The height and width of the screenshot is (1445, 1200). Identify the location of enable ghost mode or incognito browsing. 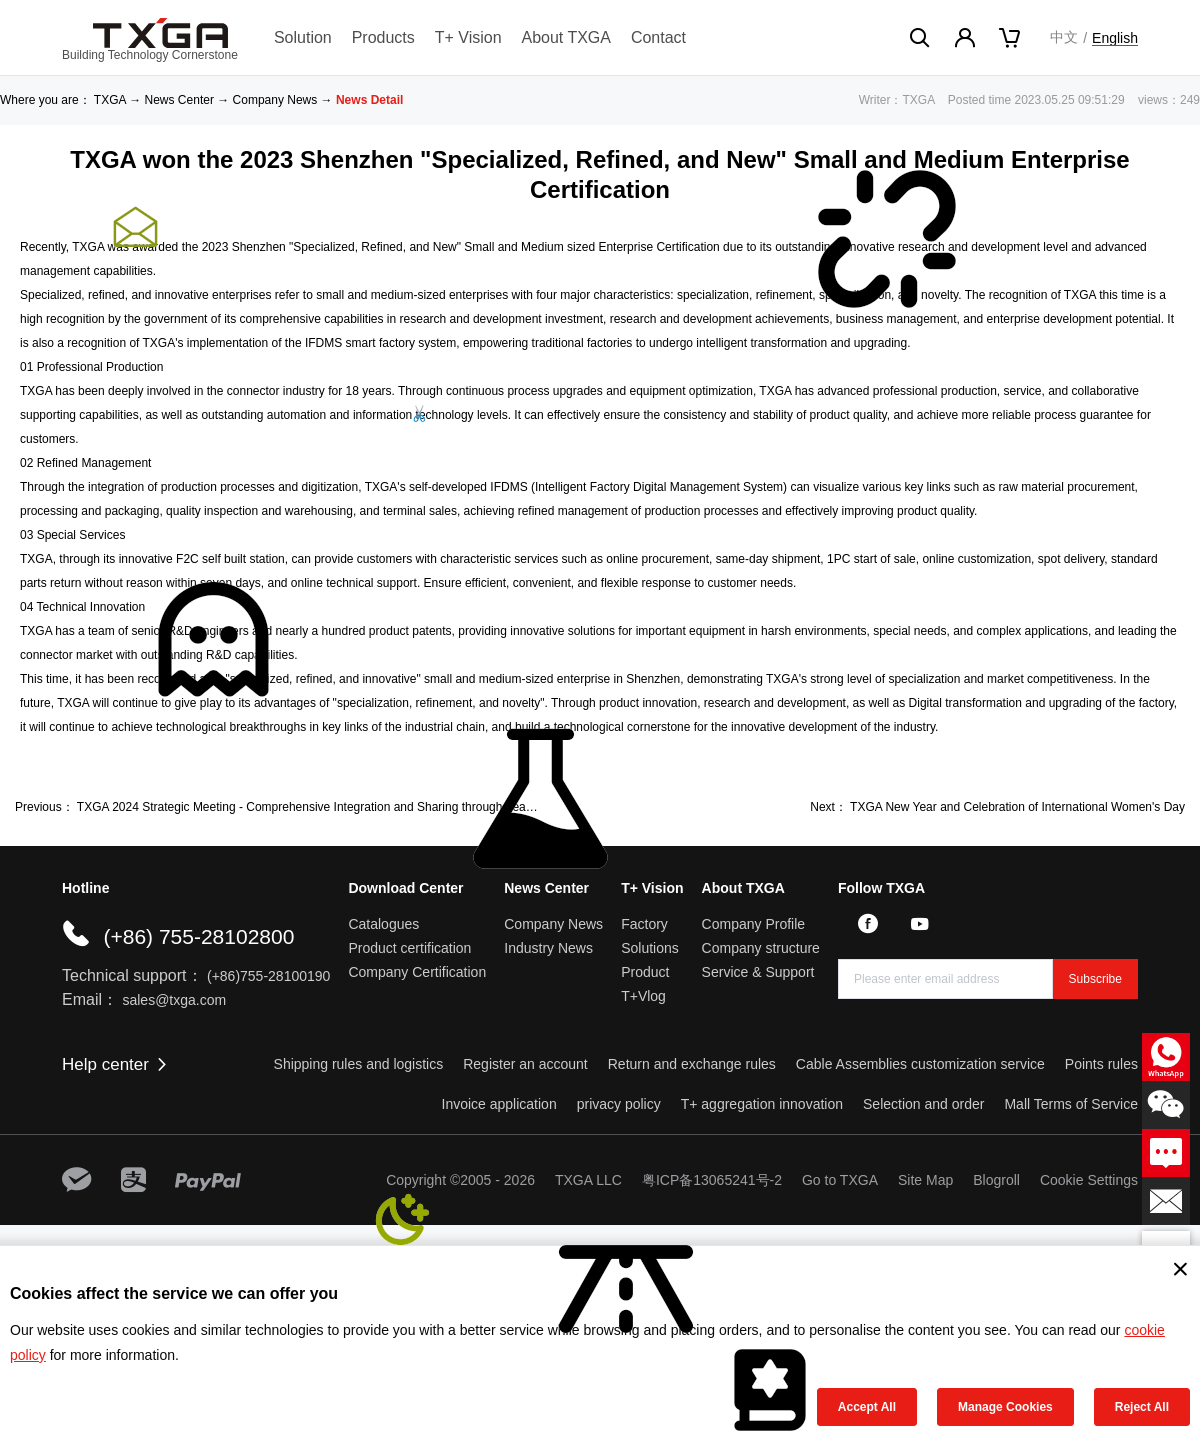
(213, 641).